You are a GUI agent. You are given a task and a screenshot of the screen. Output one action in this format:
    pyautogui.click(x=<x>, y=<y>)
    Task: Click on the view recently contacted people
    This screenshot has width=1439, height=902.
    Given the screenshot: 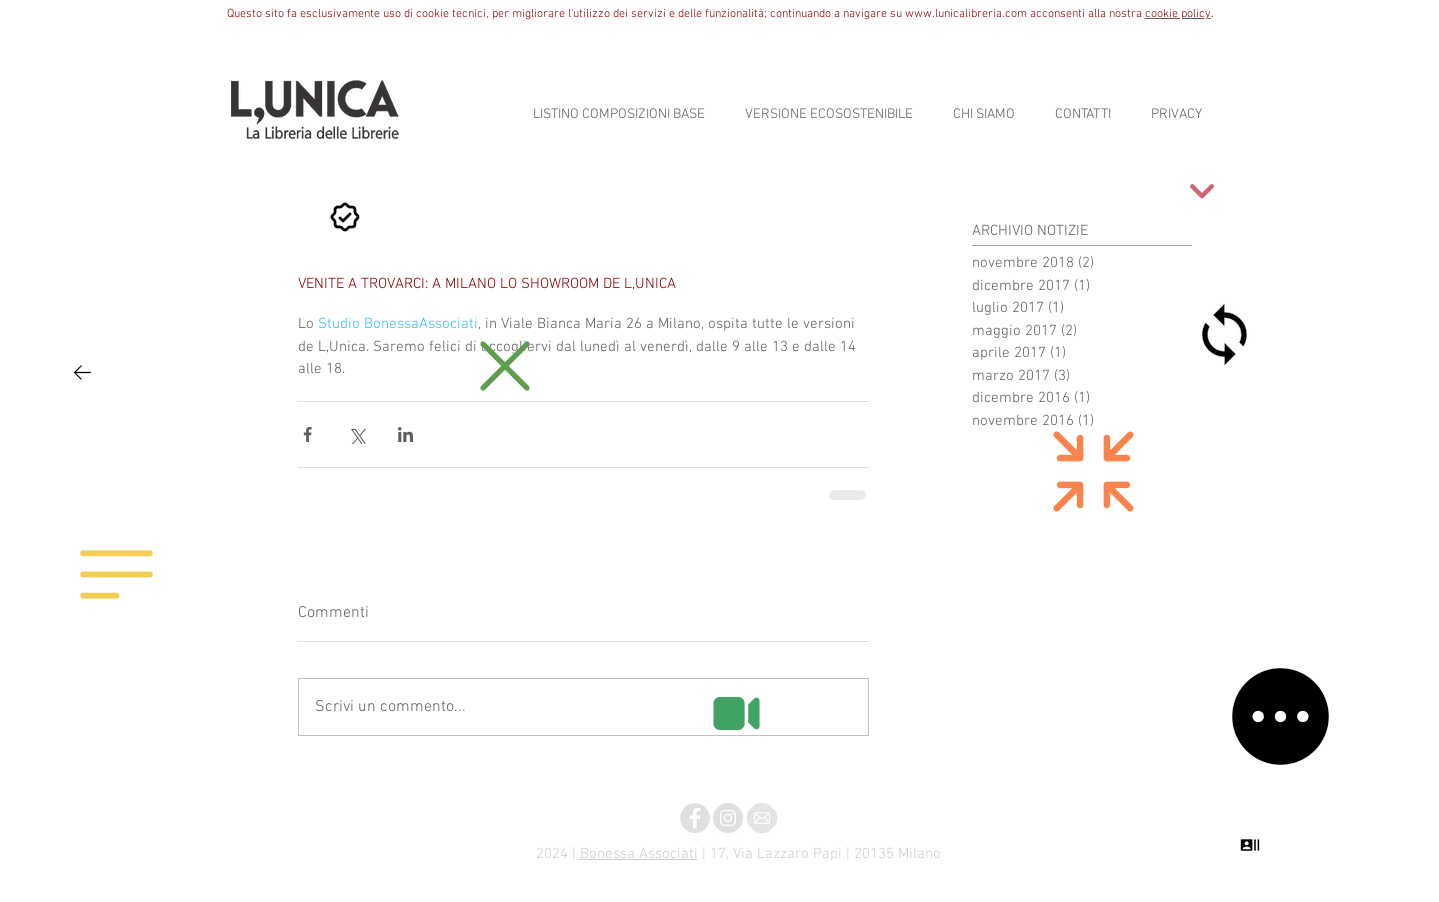 What is the action you would take?
    pyautogui.click(x=1250, y=845)
    